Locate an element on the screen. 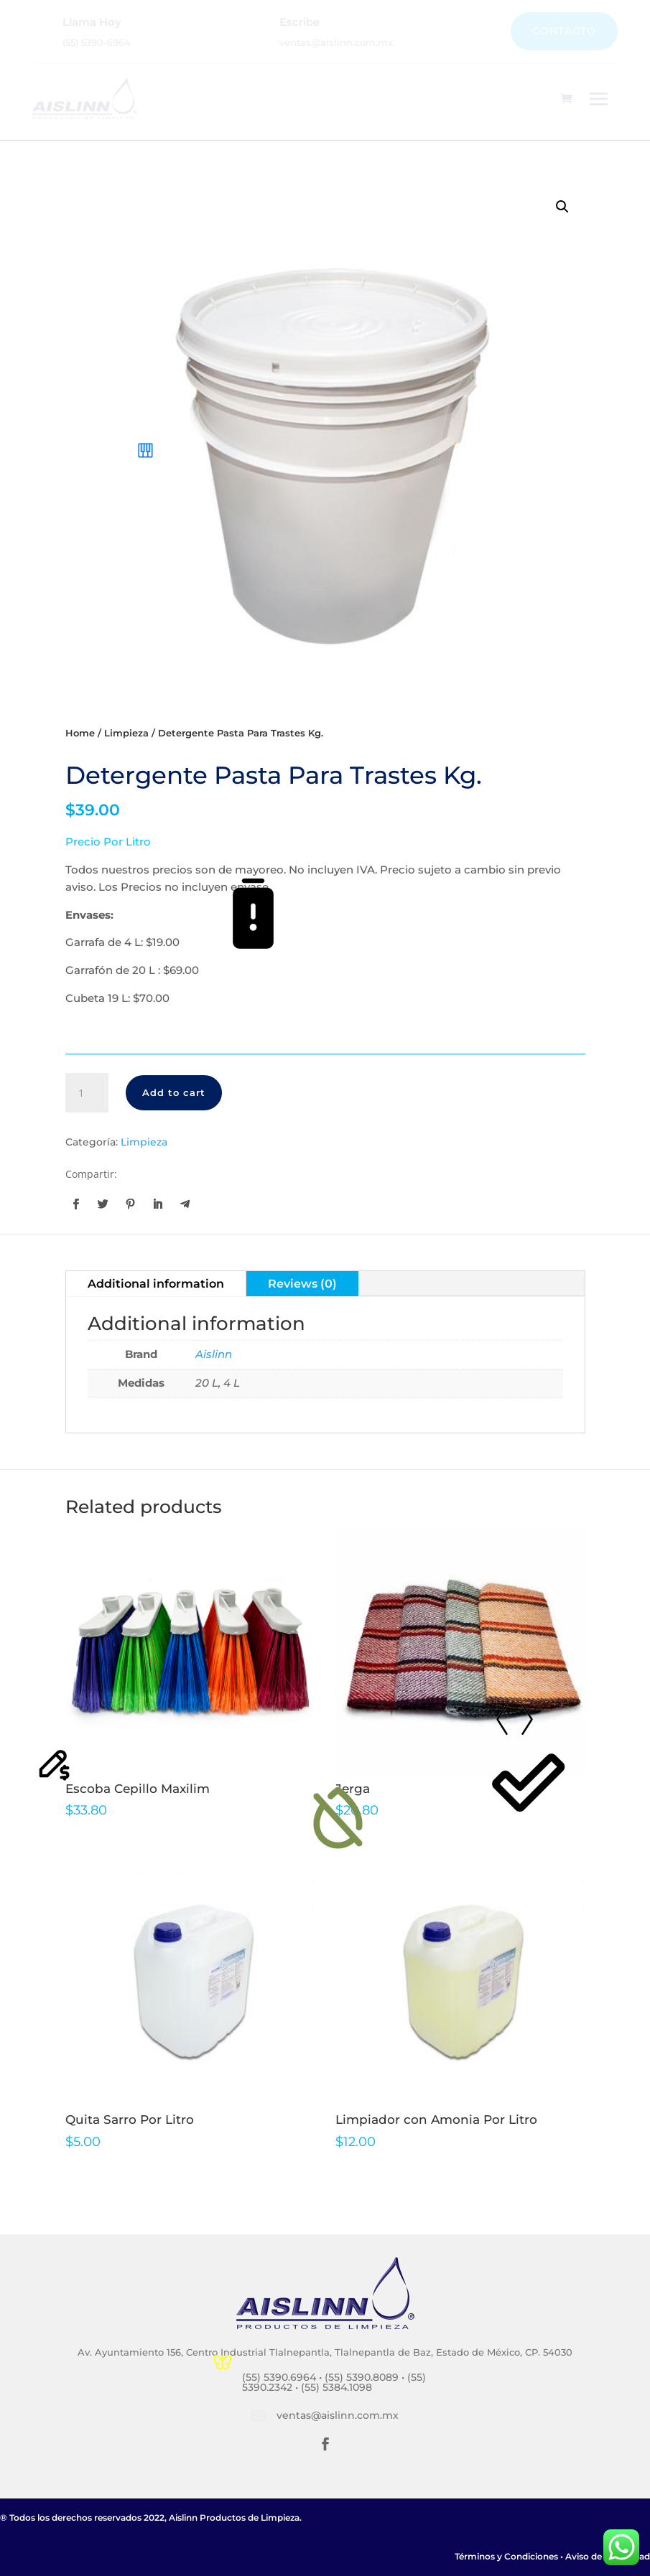  edit pricing or cost information is located at coordinates (53, 1763).